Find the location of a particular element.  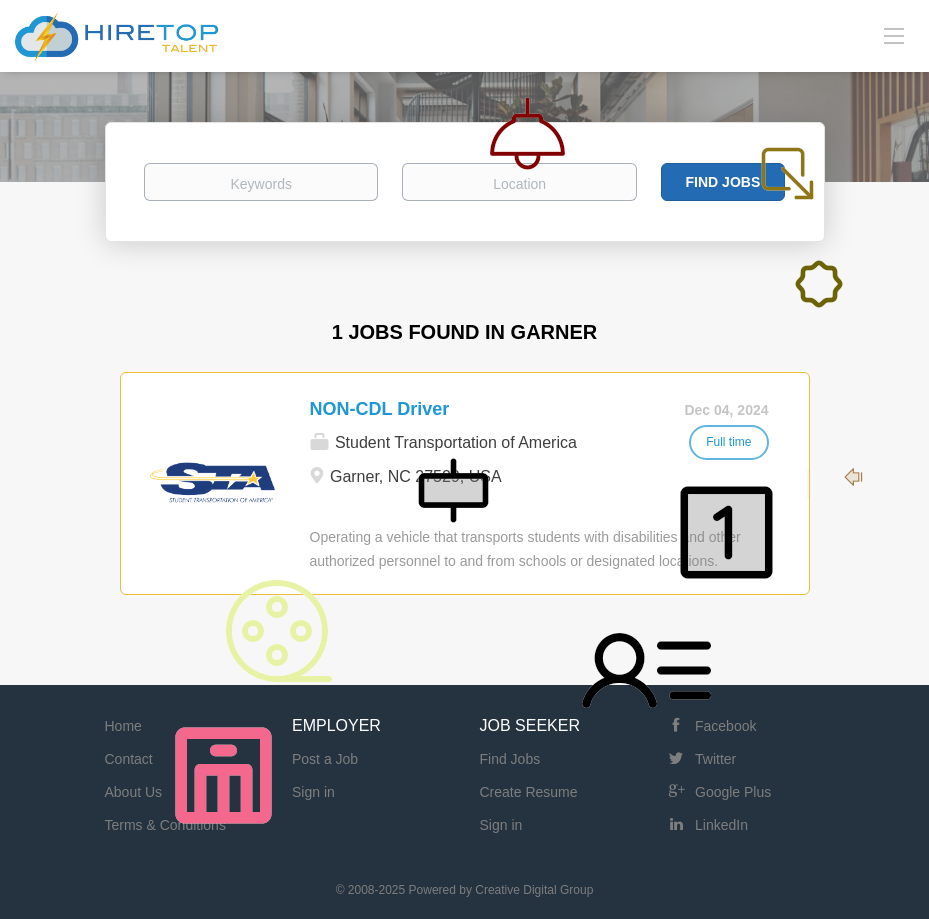

center align object horizontally is located at coordinates (453, 490).